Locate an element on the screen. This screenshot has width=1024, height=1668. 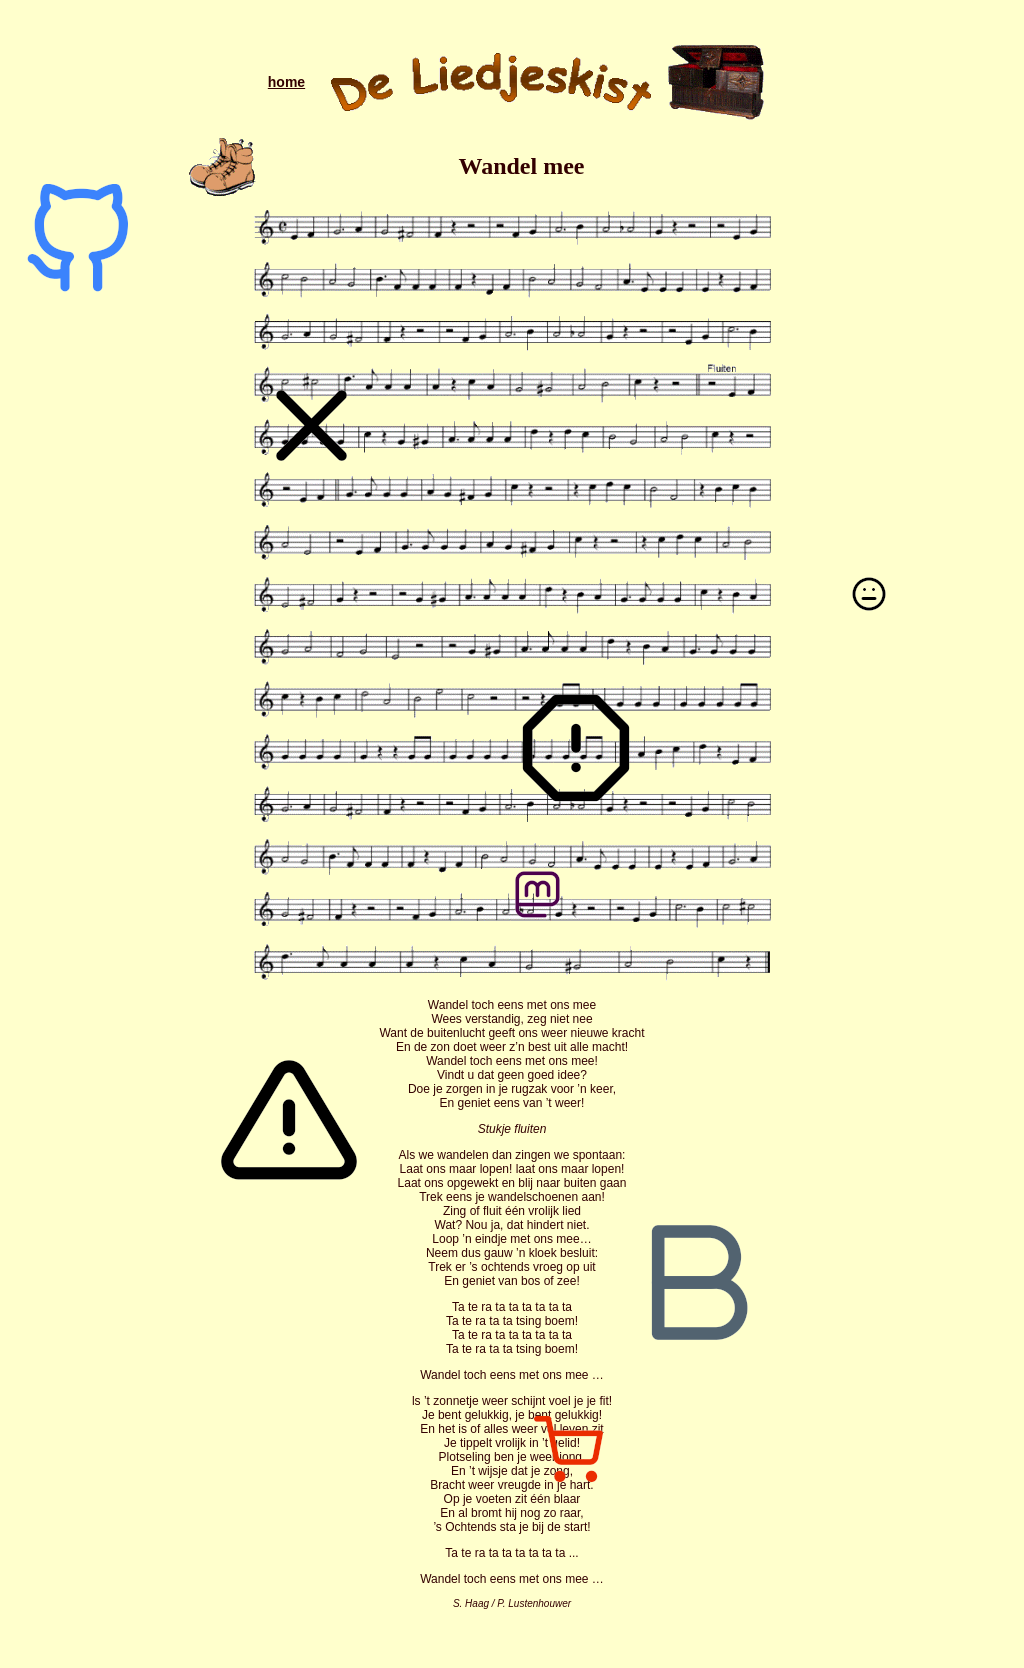
open mastodon app is located at coordinates (537, 893).